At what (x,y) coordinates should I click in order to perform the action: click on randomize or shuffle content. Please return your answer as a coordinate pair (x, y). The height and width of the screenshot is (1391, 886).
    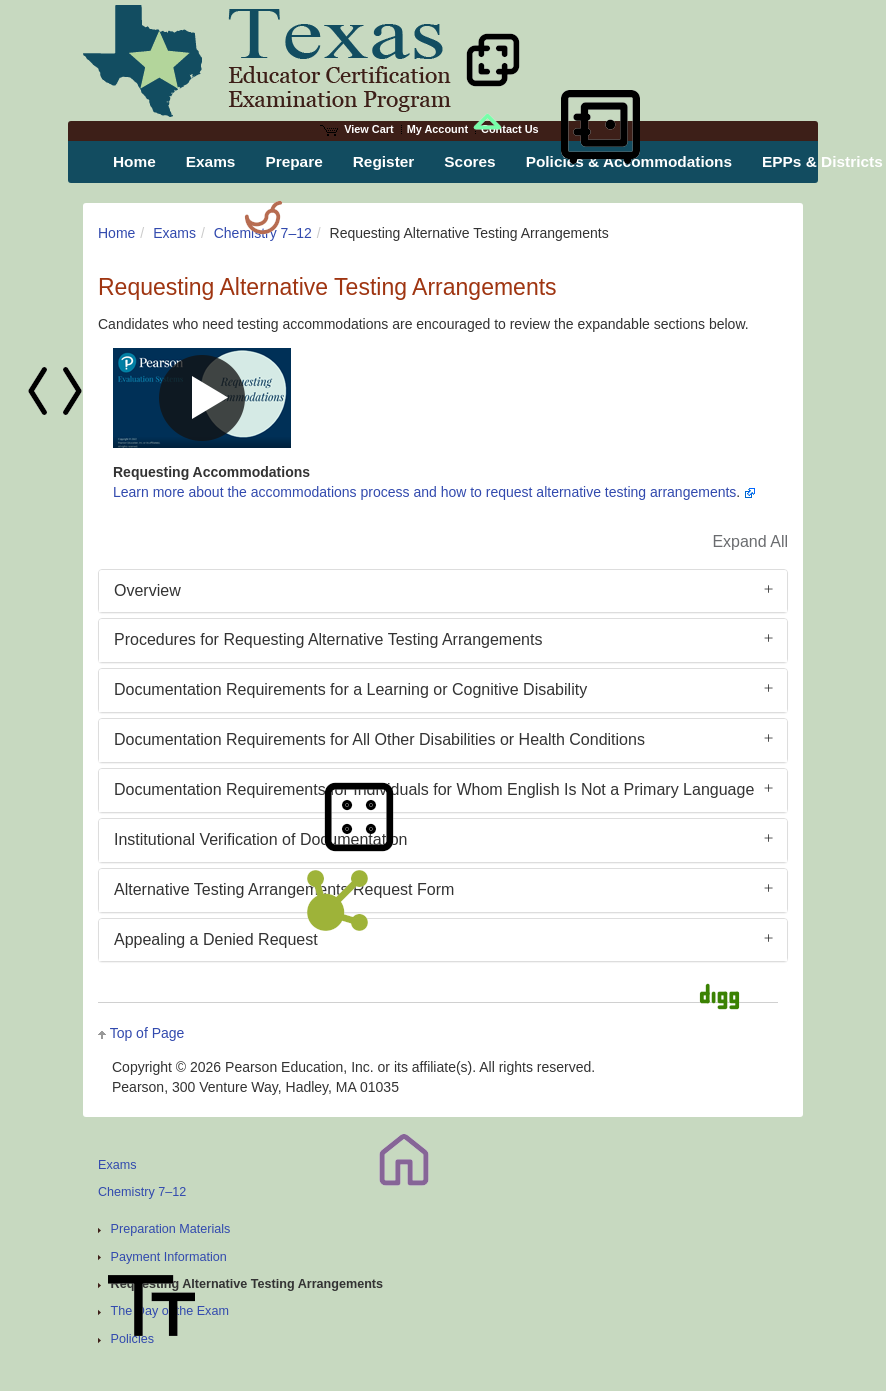
    Looking at the image, I should click on (359, 817).